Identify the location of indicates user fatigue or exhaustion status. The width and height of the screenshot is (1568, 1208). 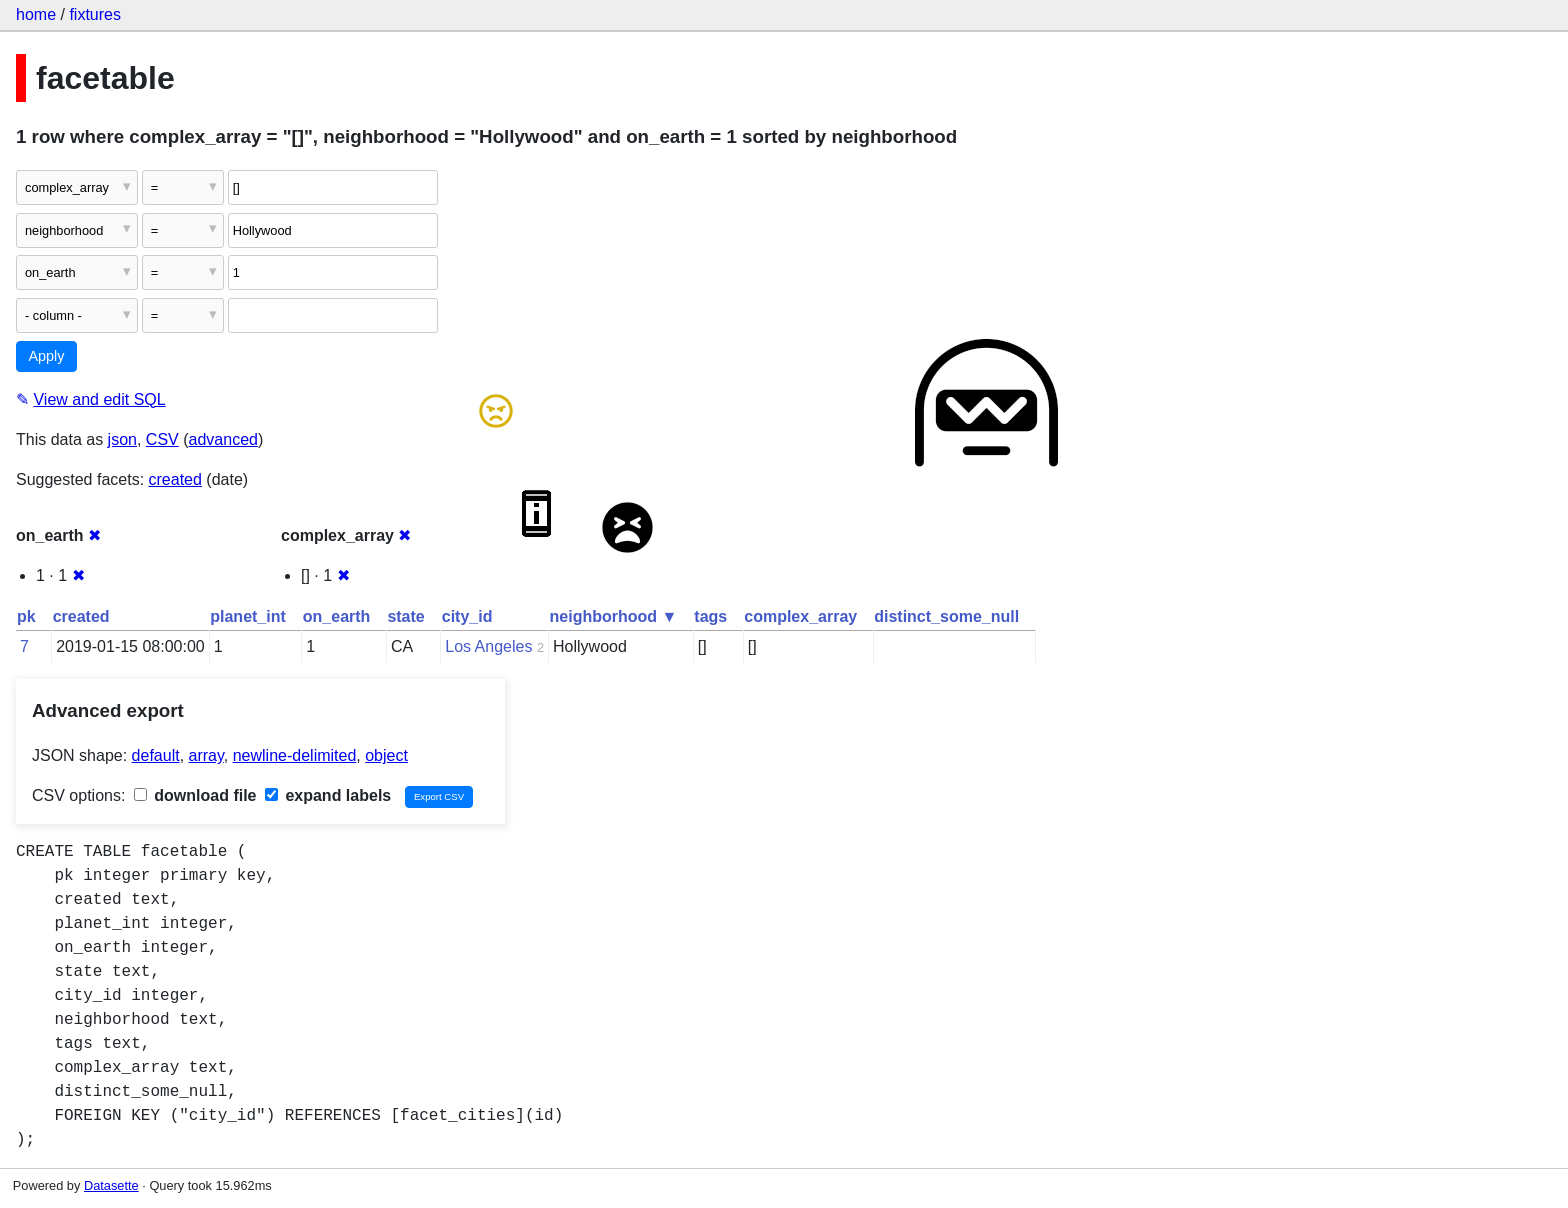
(627, 527).